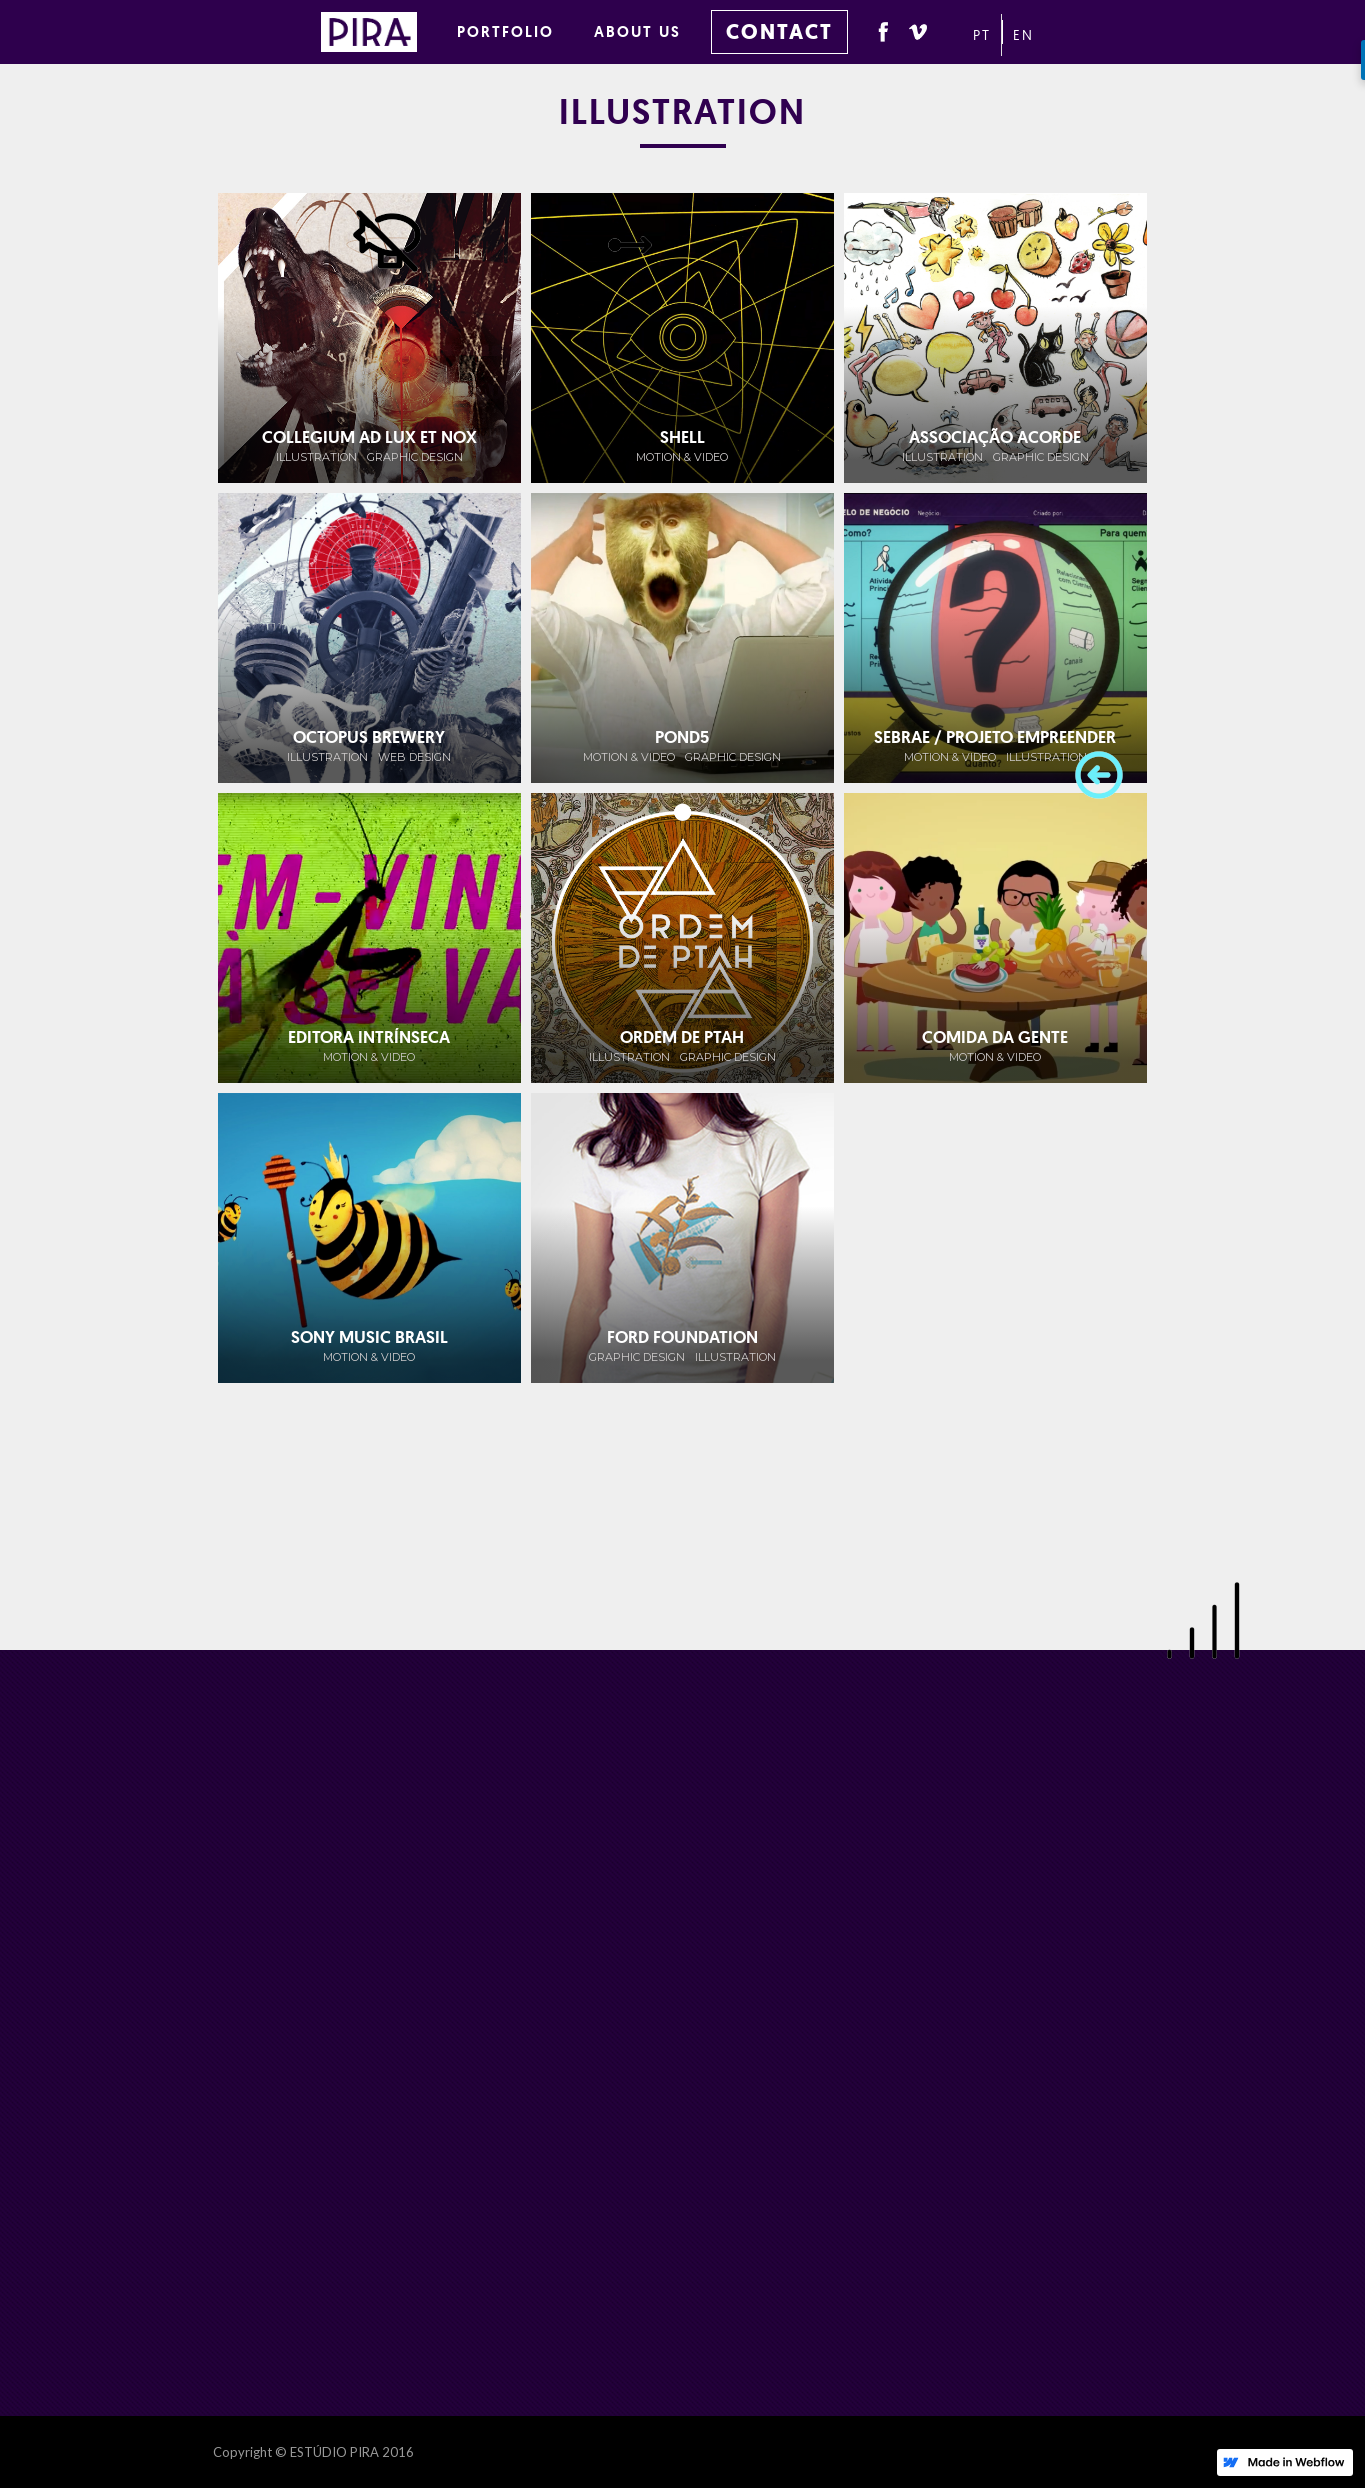 The height and width of the screenshot is (2488, 1365). Describe the element at coordinates (630, 245) in the screenshot. I see `proceed to the next step` at that location.